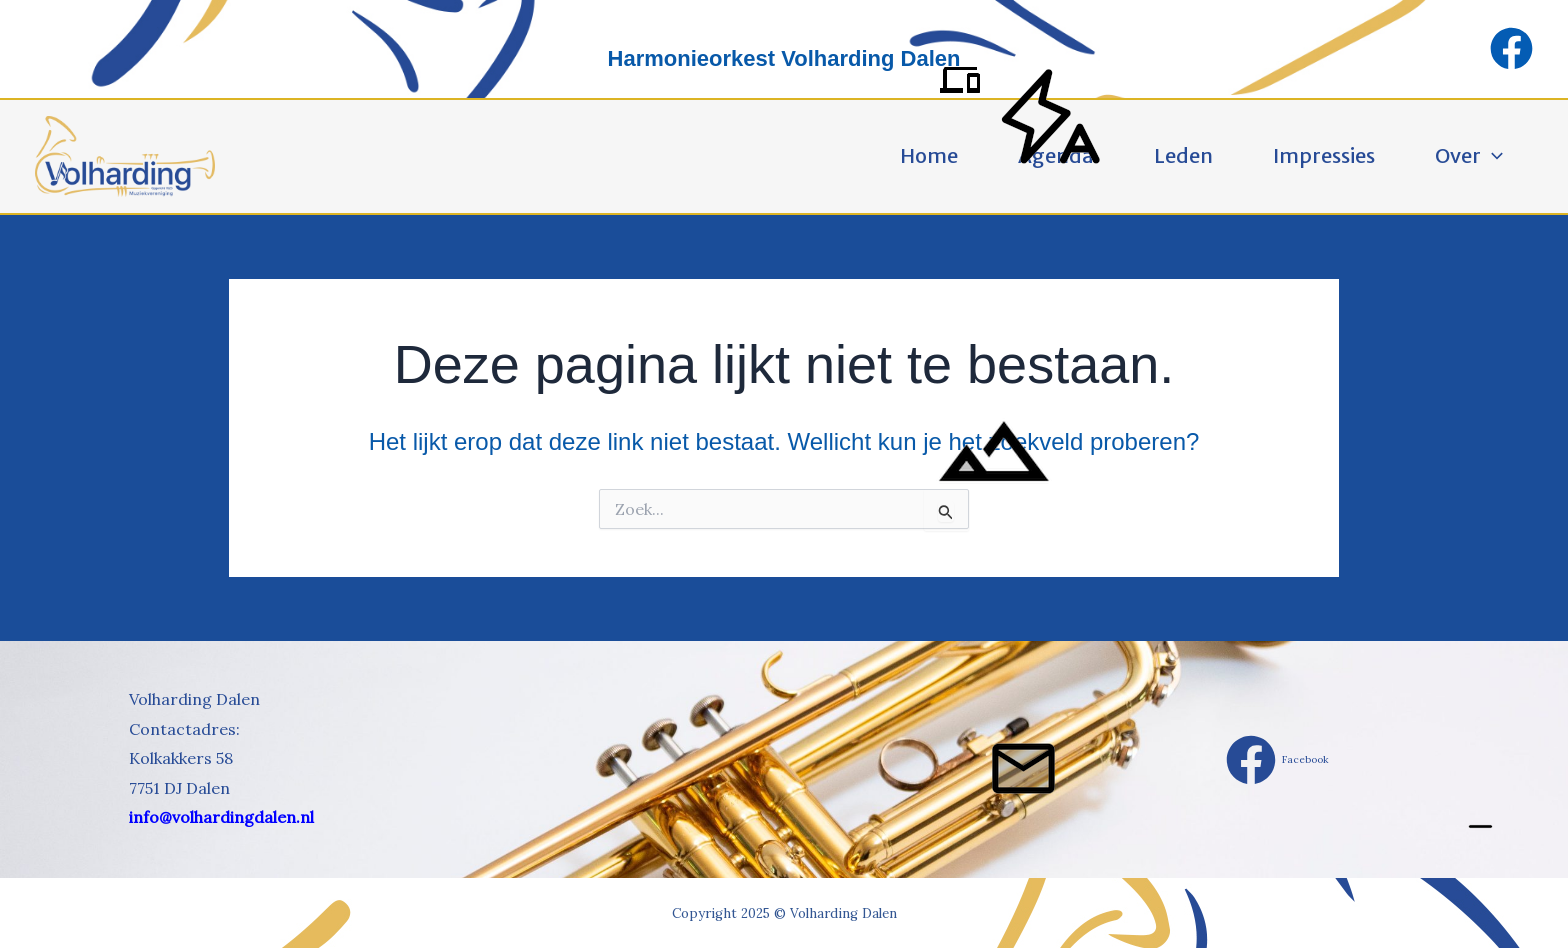 The width and height of the screenshot is (1568, 948). What do you see at coordinates (960, 80) in the screenshot?
I see `link or sync devices together` at bounding box center [960, 80].